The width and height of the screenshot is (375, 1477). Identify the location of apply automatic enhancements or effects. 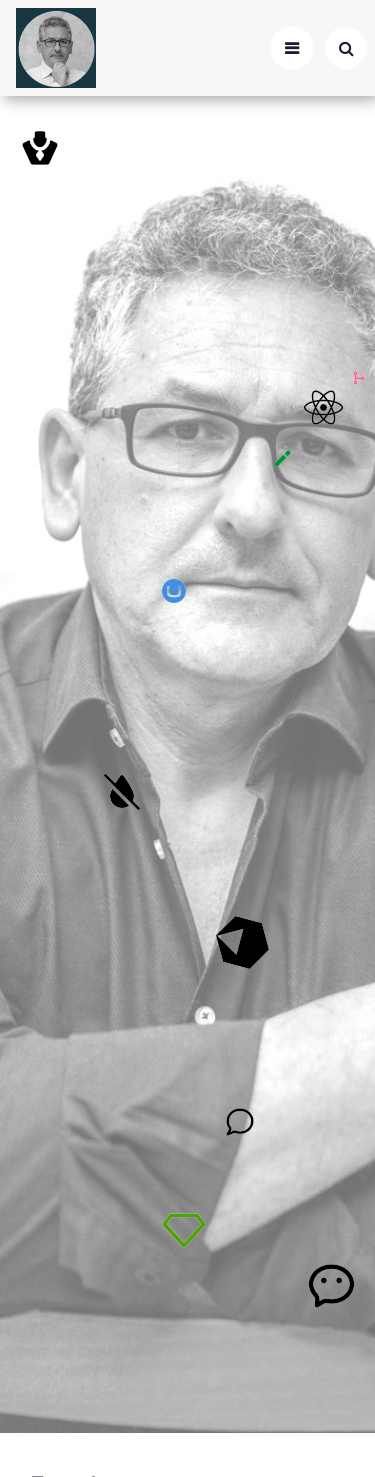
(282, 458).